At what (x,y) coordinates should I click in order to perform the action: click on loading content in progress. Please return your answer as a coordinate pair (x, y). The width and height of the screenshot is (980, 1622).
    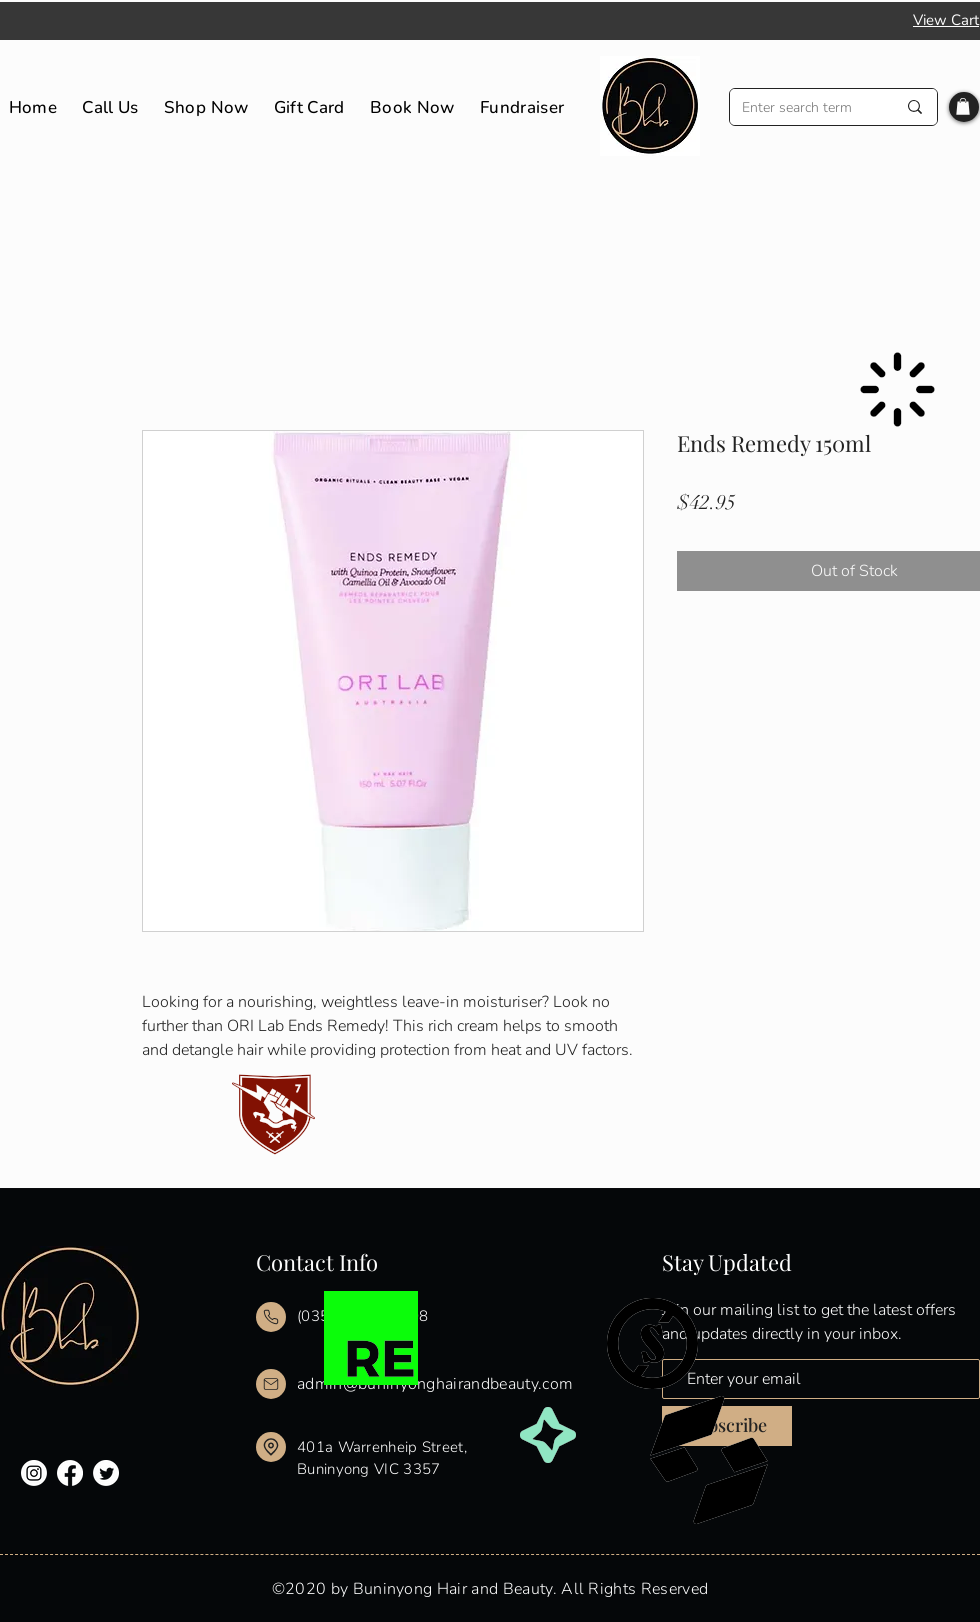
    Looking at the image, I should click on (897, 389).